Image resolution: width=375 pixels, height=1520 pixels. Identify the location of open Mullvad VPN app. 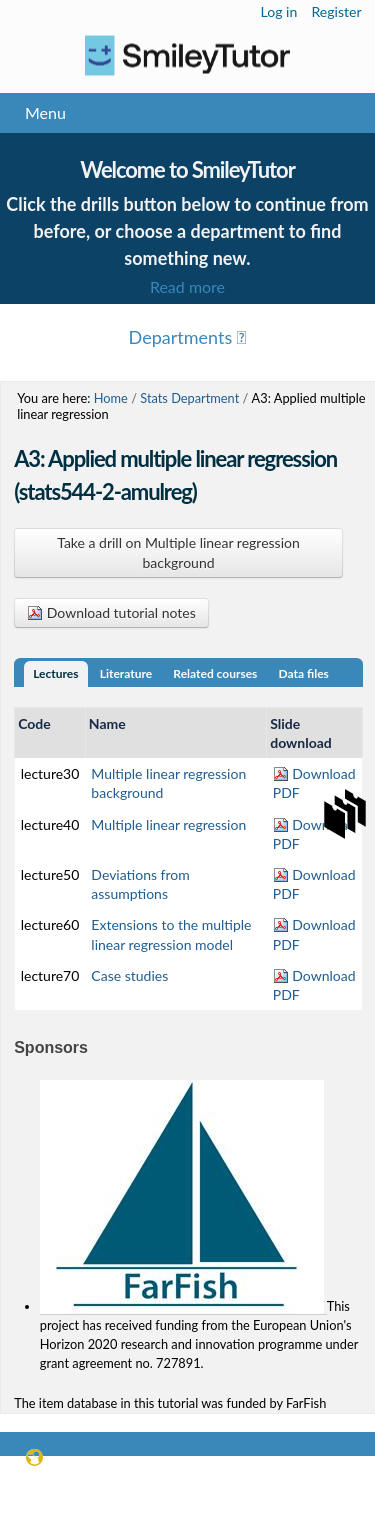
(34, 1457).